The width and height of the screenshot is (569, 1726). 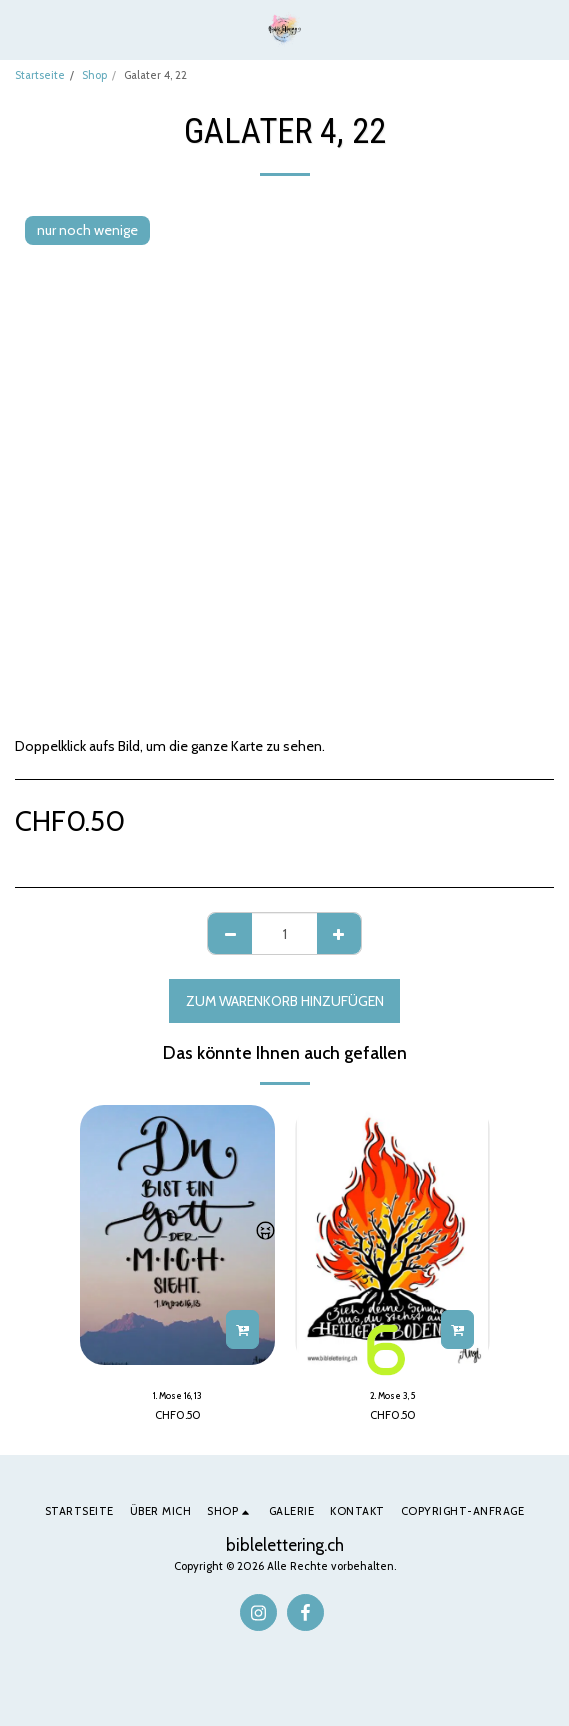 I want to click on indicates the number six in a list or count, so click(x=387, y=1350).